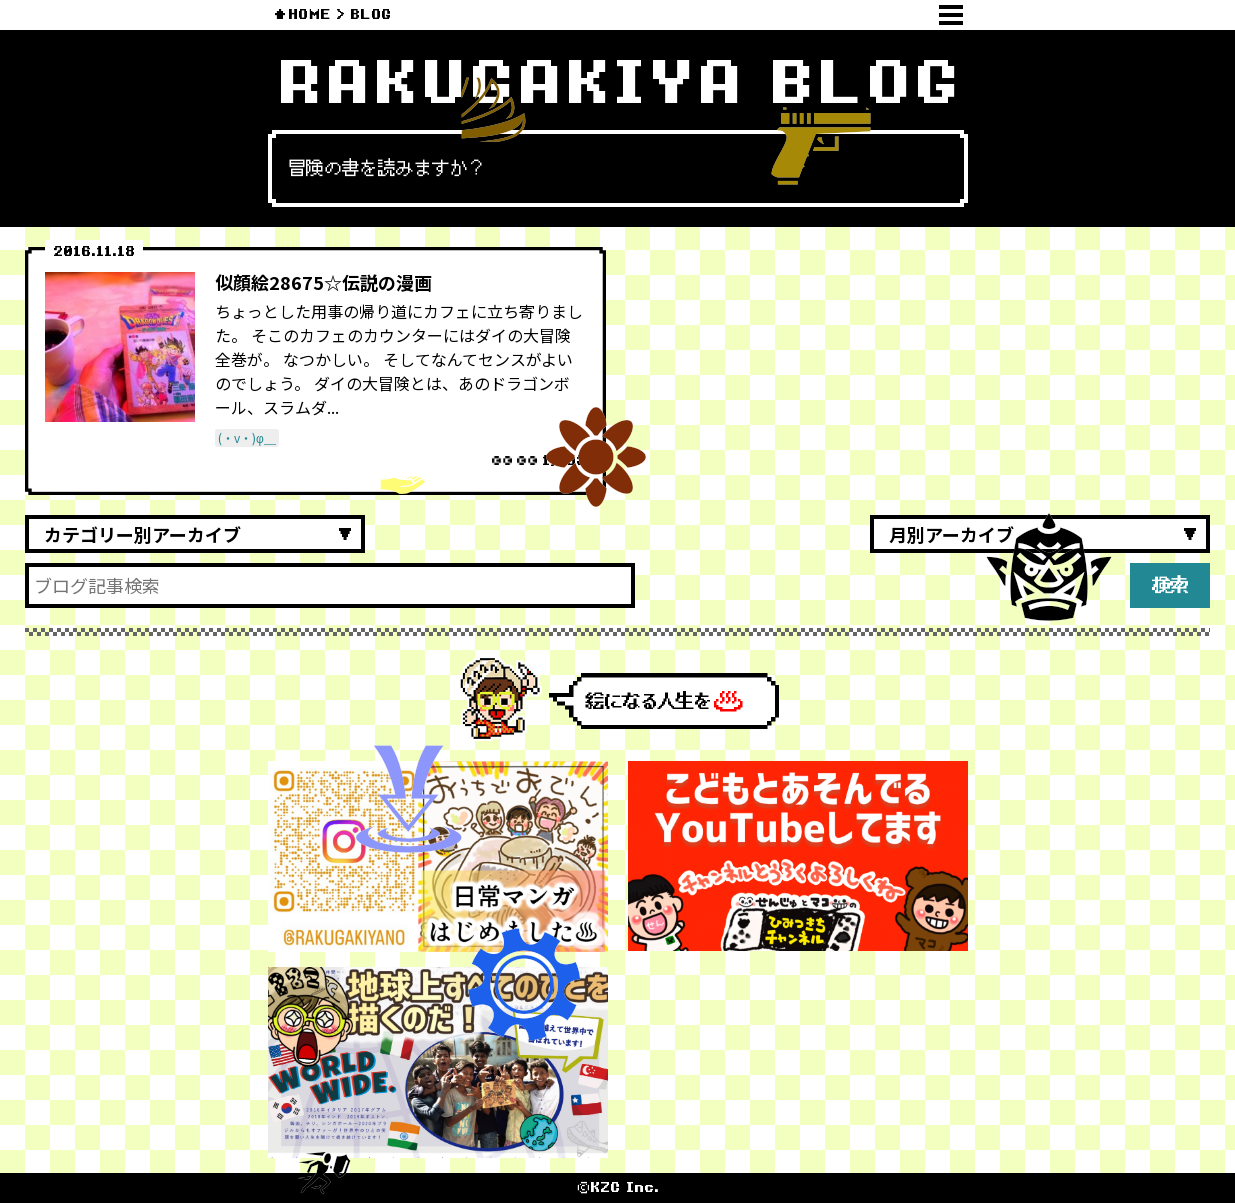 Image resolution: width=1235 pixels, height=1203 pixels. Describe the element at coordinates (403, 485) in the screenshot. I see `request or receive an item` at that location.